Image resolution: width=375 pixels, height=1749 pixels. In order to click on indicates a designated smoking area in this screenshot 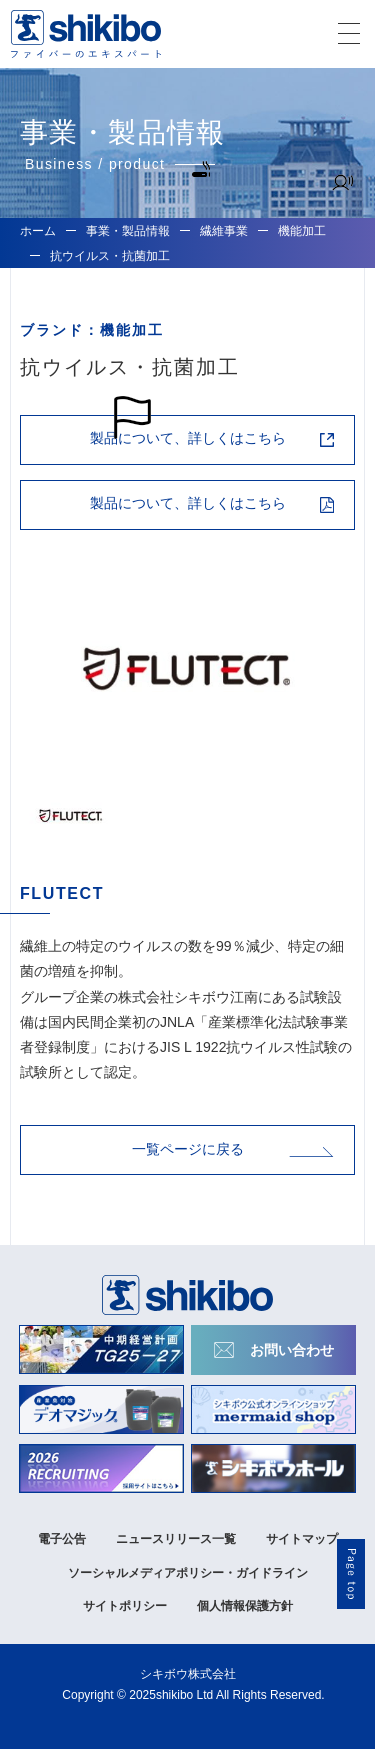, I will do `click(201, 169)`.